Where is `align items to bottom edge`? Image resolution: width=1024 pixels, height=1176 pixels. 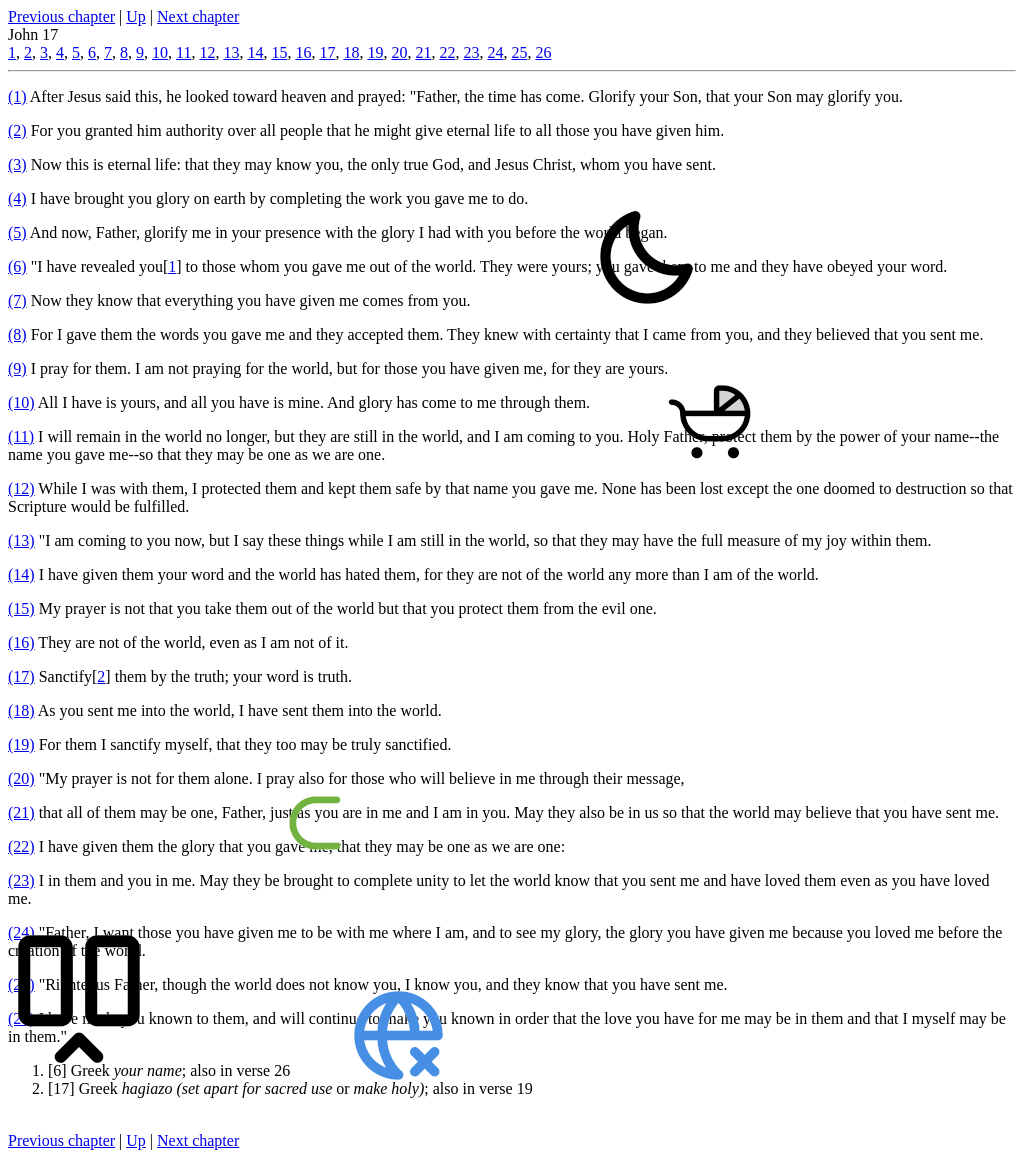
align items to bottom edge is located at coordinates (79, 996).